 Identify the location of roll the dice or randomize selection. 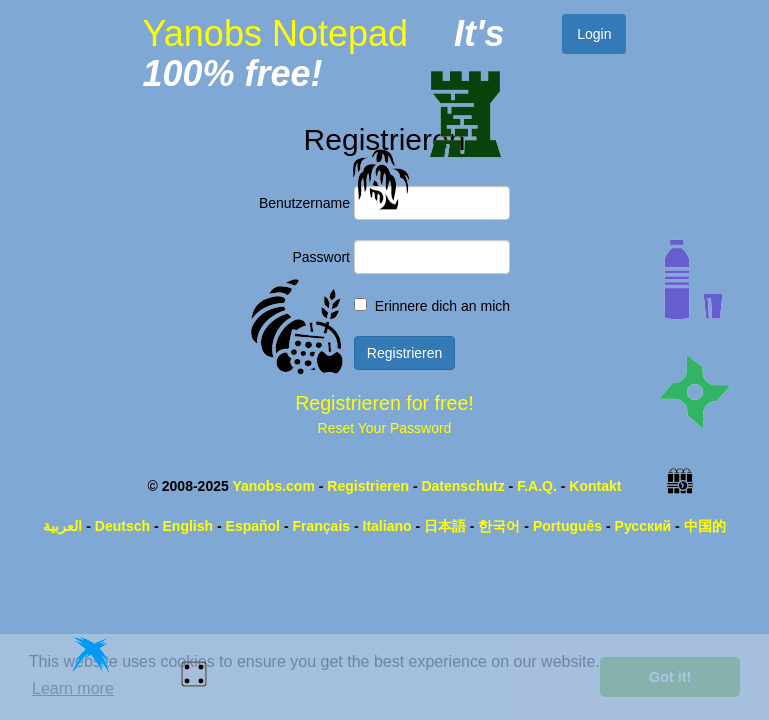
(194, 674).